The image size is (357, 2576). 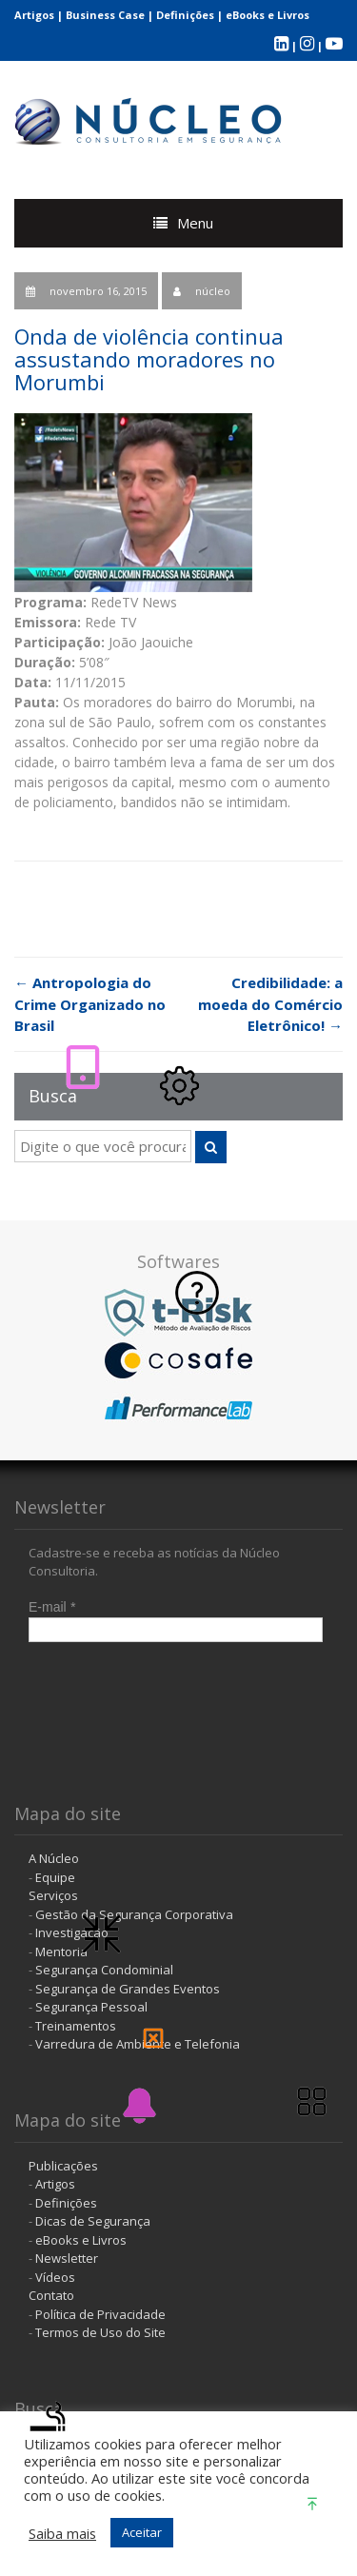 What do you see at coordinates (312, 2504) in the screenshot?
I see `move item to top of list` at bounding box center [312, 2504].